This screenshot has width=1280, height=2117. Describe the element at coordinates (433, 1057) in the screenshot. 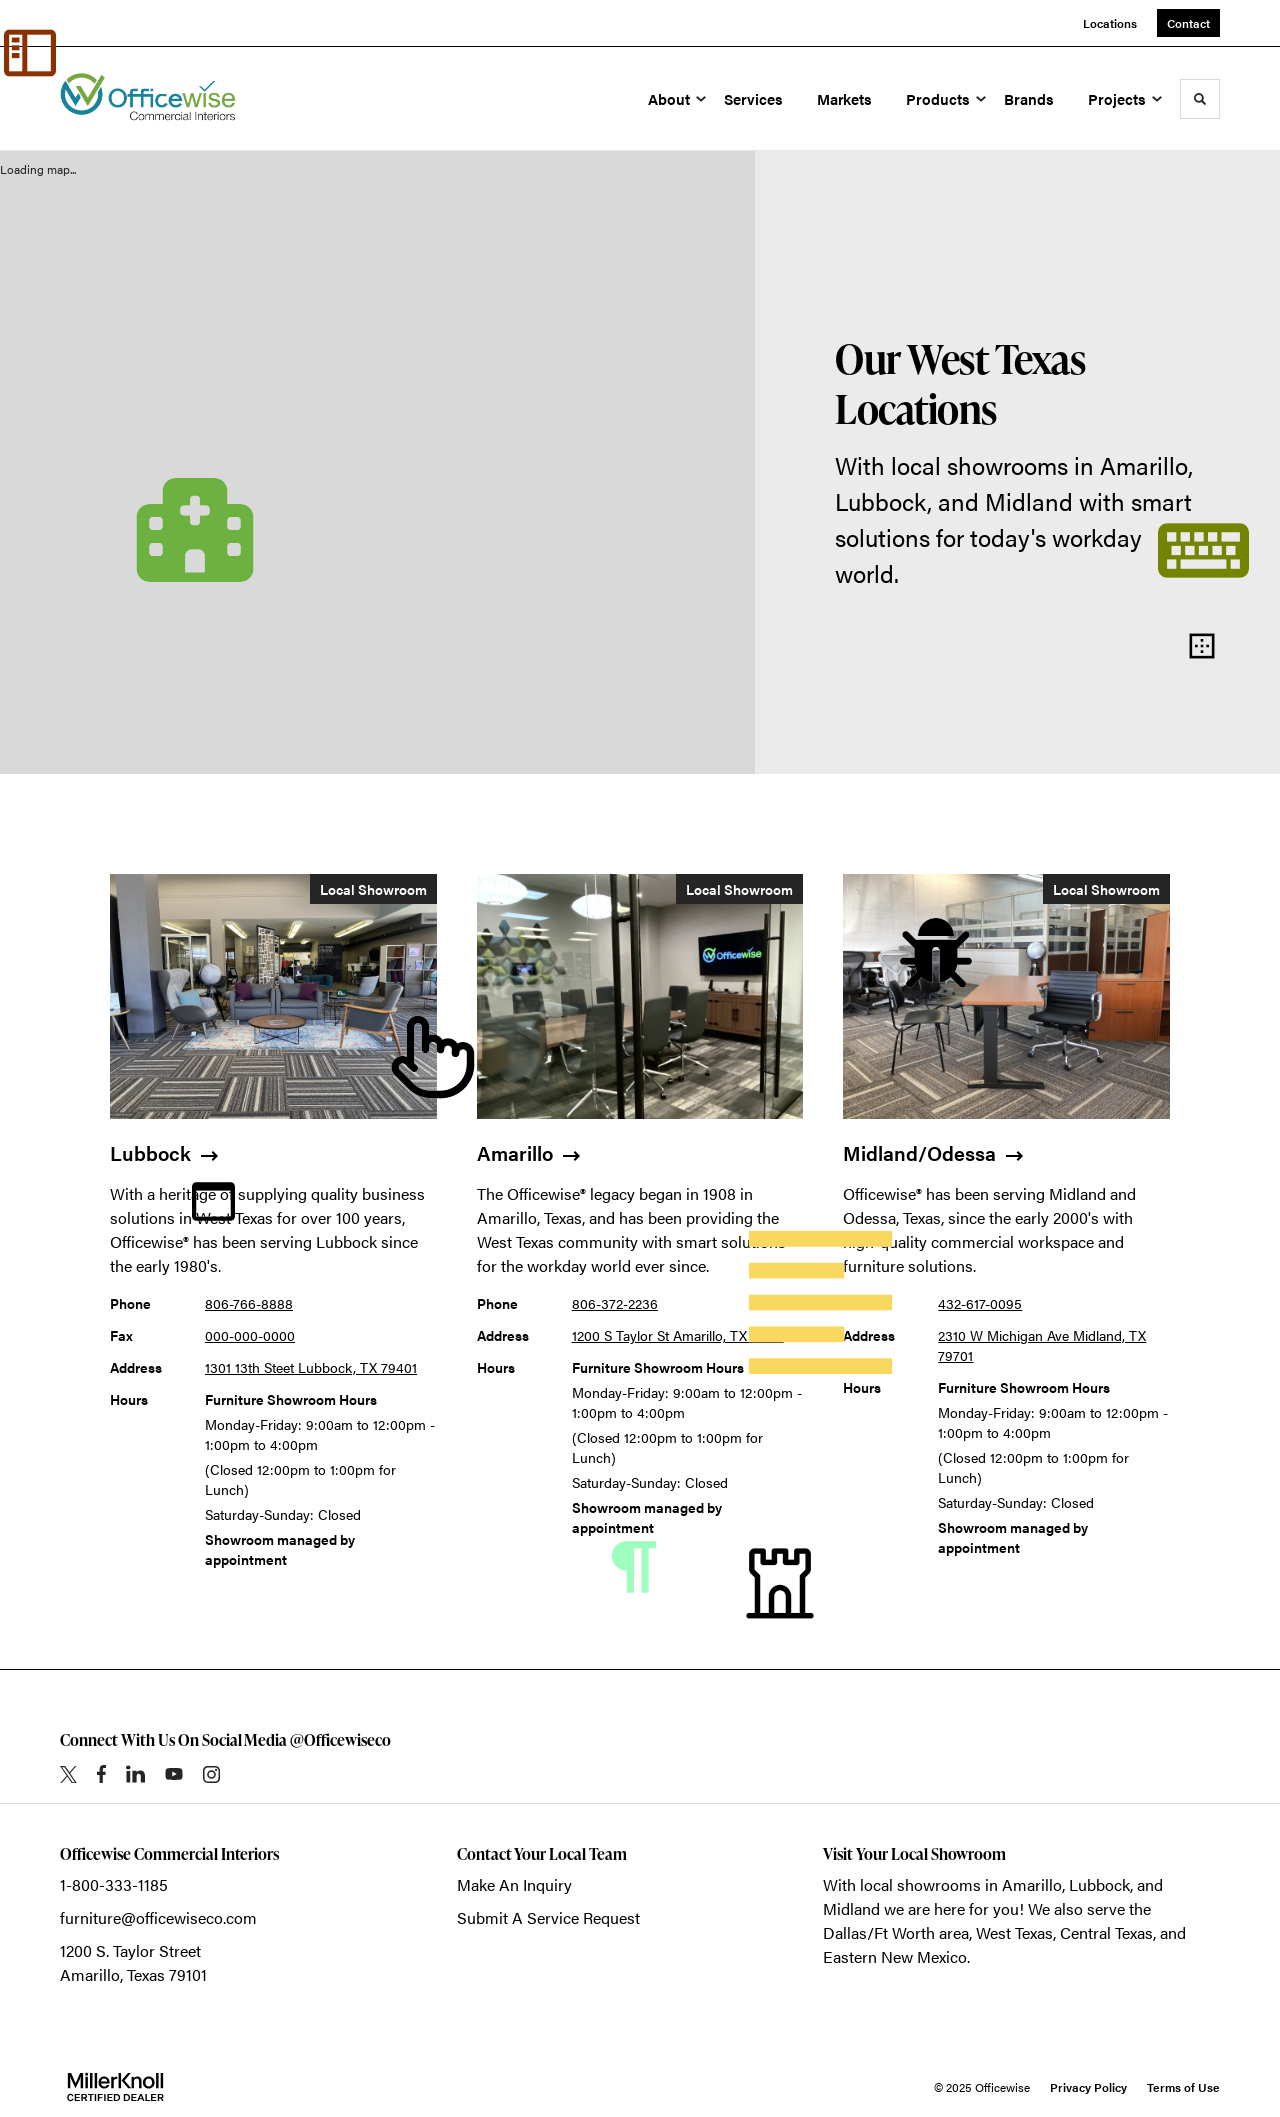

I see `tap or click to select an item` at that location.